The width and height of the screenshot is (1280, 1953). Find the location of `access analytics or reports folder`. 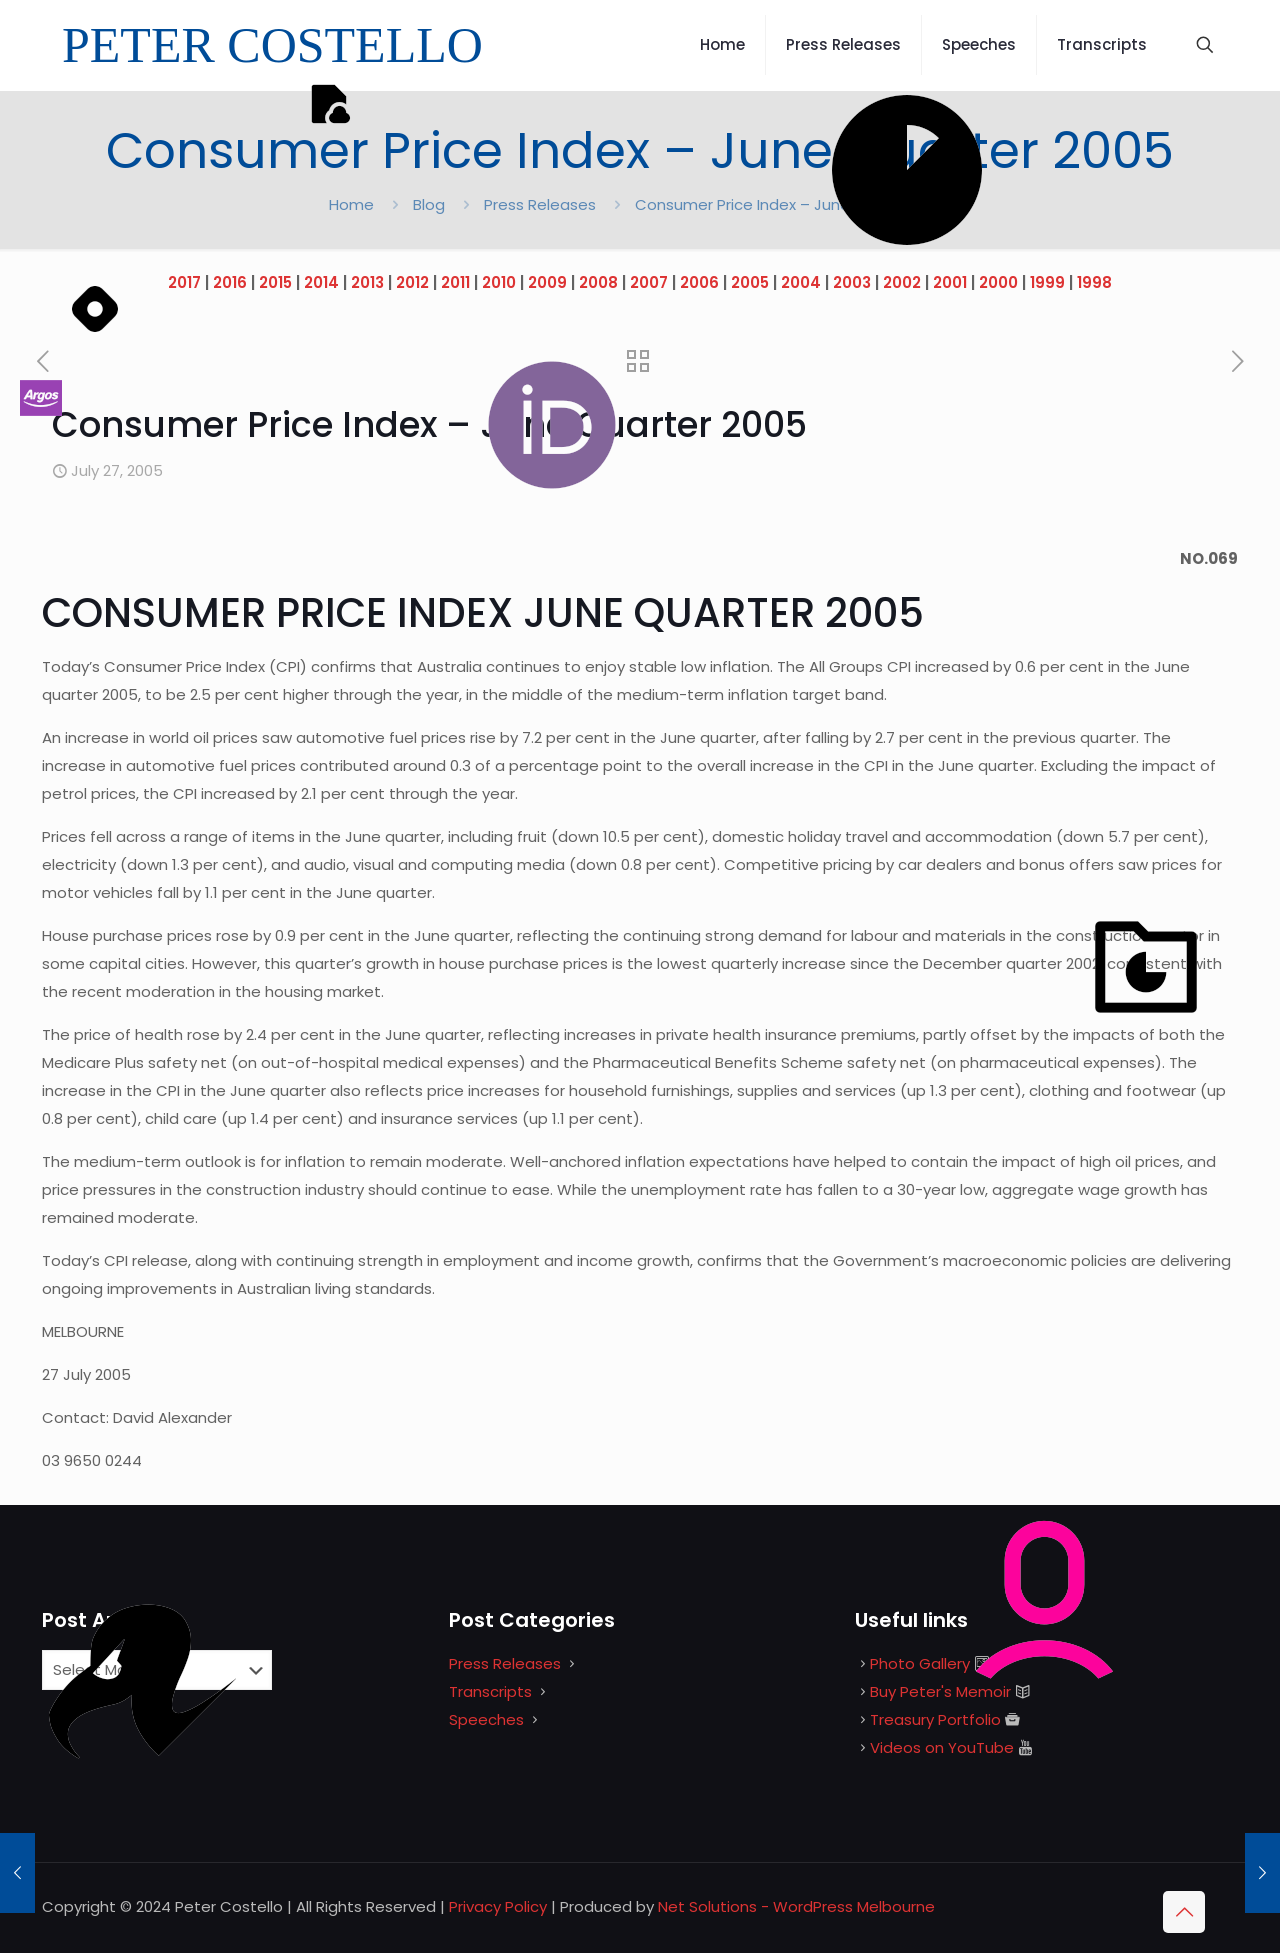

access analytics or reports folder is located at coordinates (1146, 967).